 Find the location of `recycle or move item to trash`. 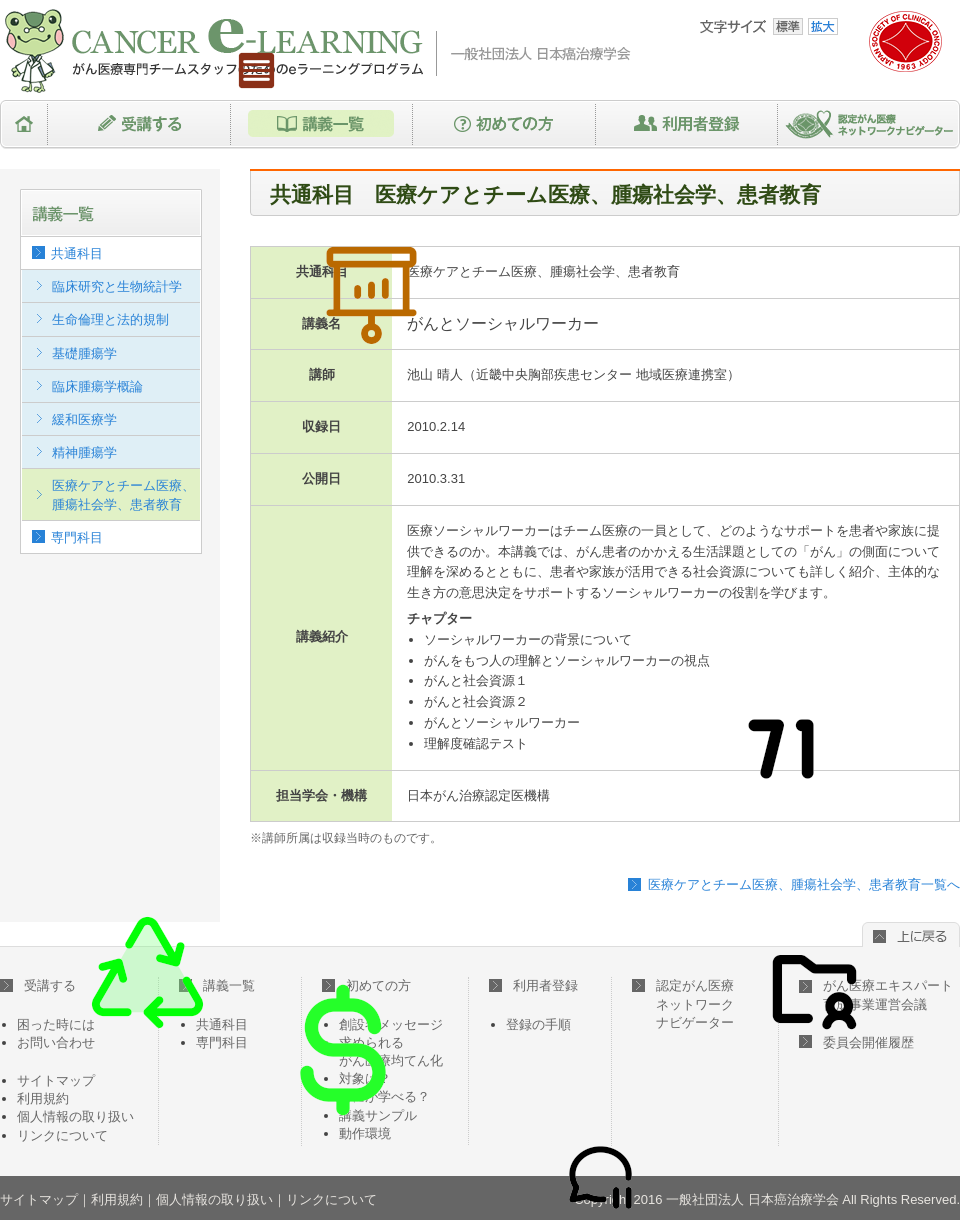

recycle or move item to trash is located at coordinates (147, 972).